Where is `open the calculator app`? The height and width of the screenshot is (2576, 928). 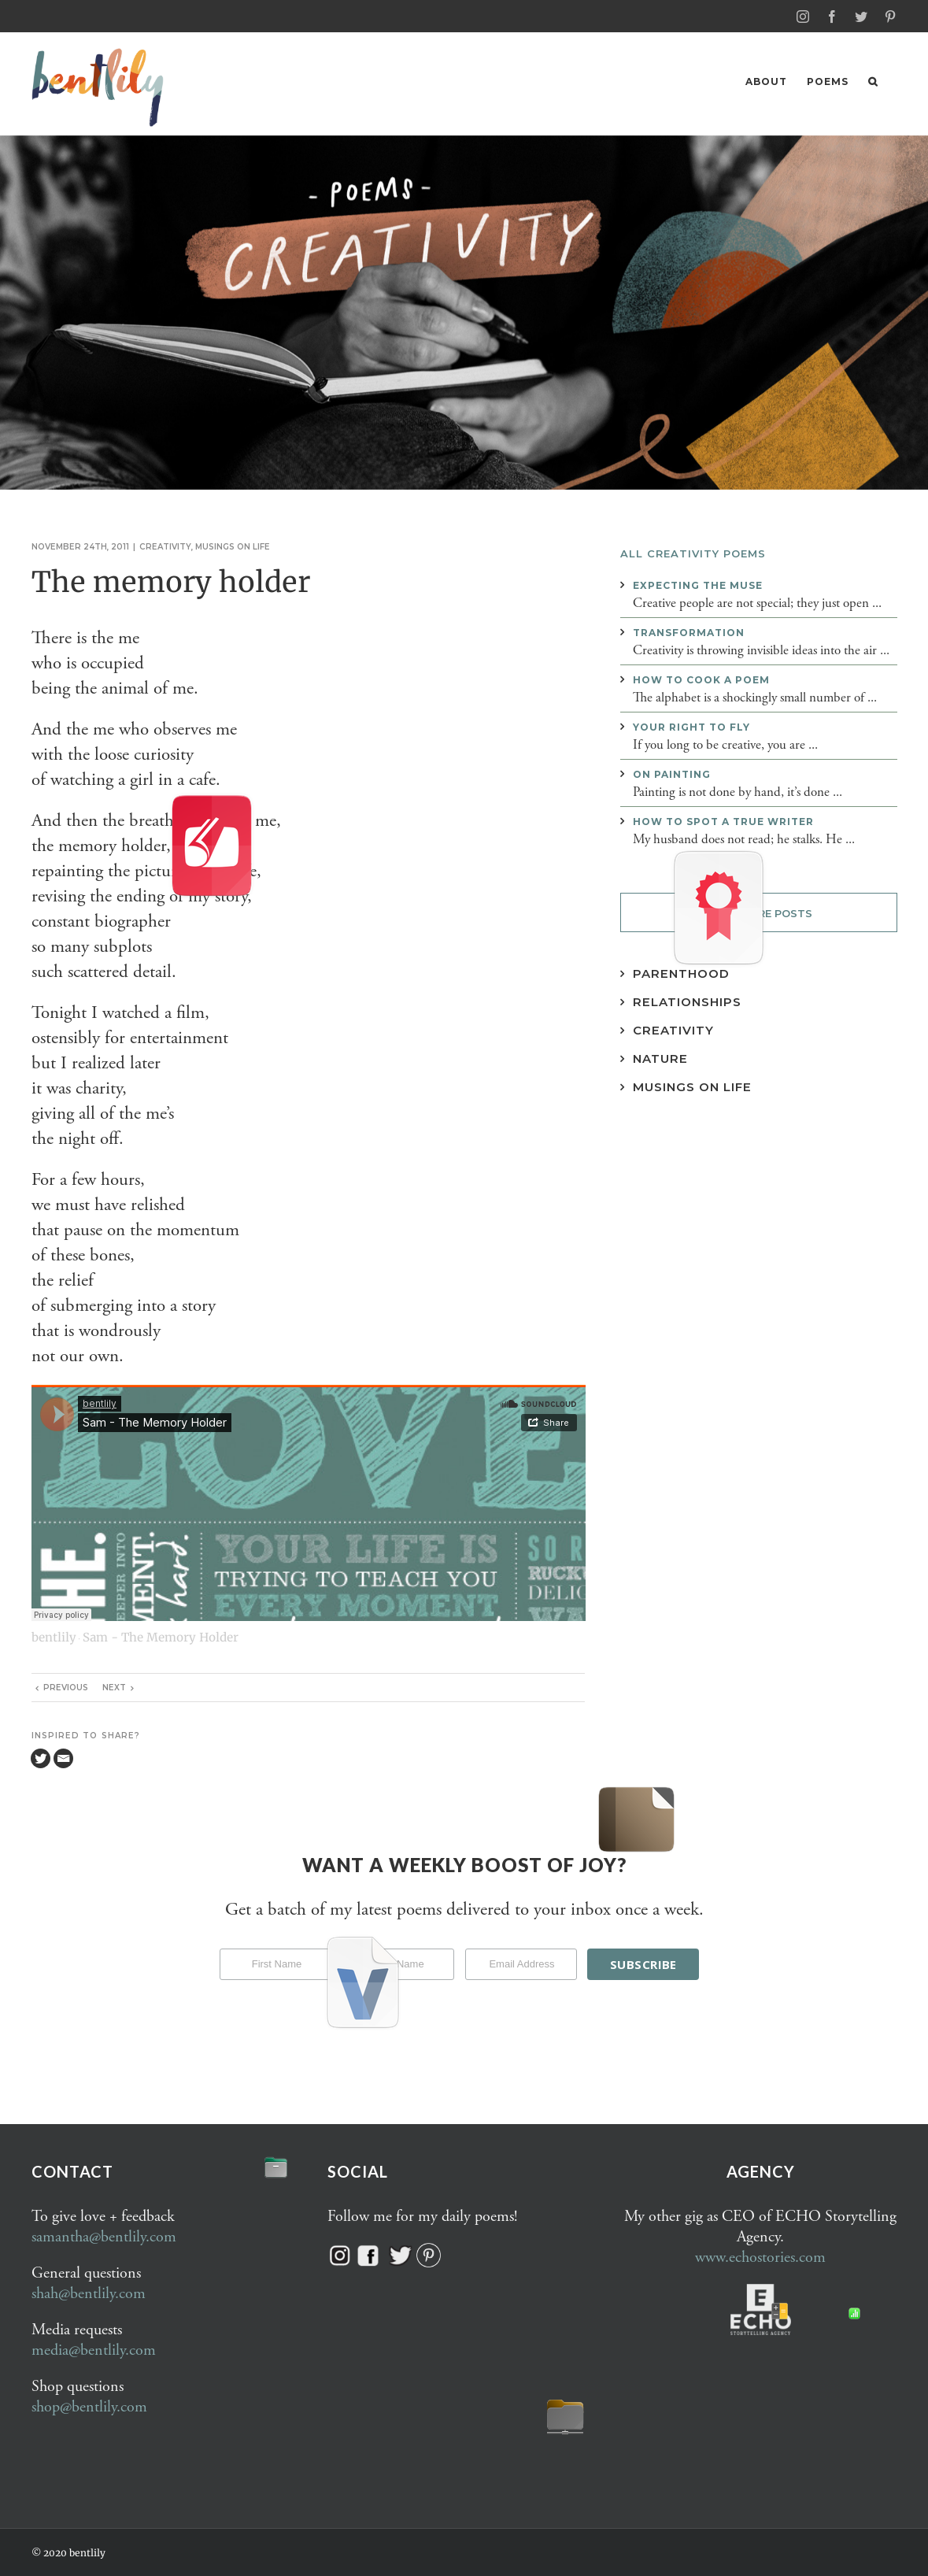 open the calculator app is located at coordinates (779, 2311).